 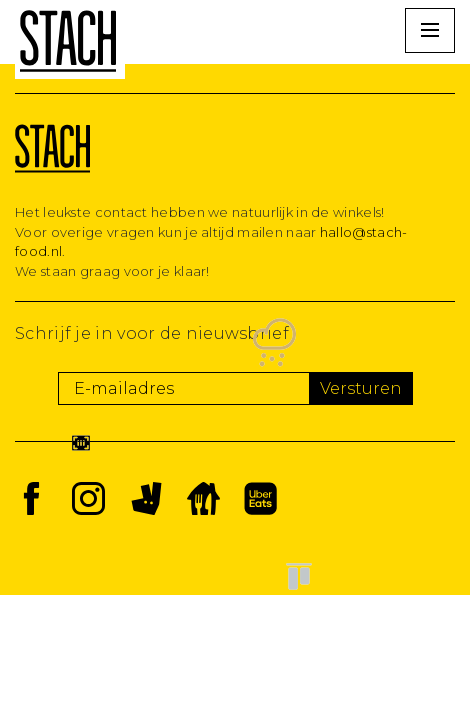 What do you see at coordinates (274, 341) in the screenshot?
I see `indicates snowy weather conditions` at bounding box center [274, 341].